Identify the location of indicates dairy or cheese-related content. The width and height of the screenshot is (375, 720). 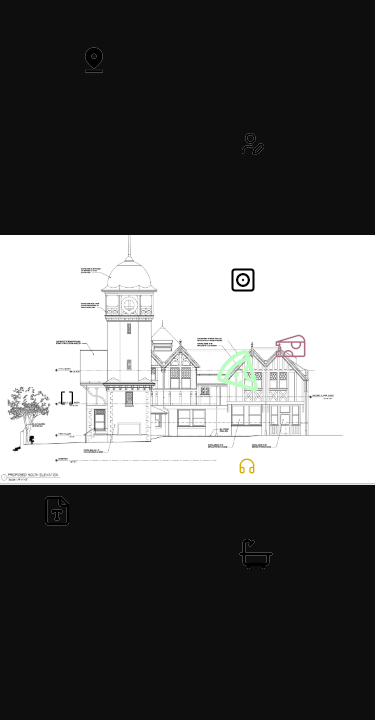
(290, 347).